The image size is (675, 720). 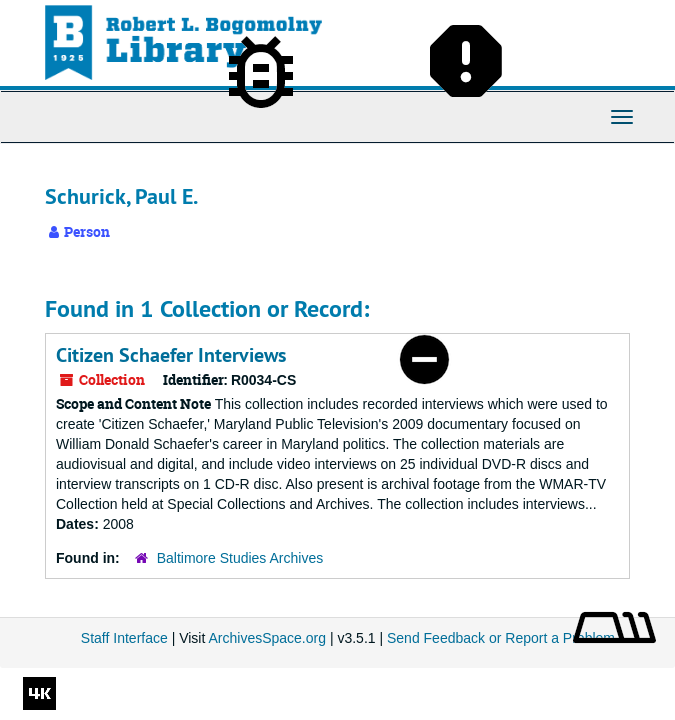 I want to click on switch between open browser tabs, so click(x=614, y=627).